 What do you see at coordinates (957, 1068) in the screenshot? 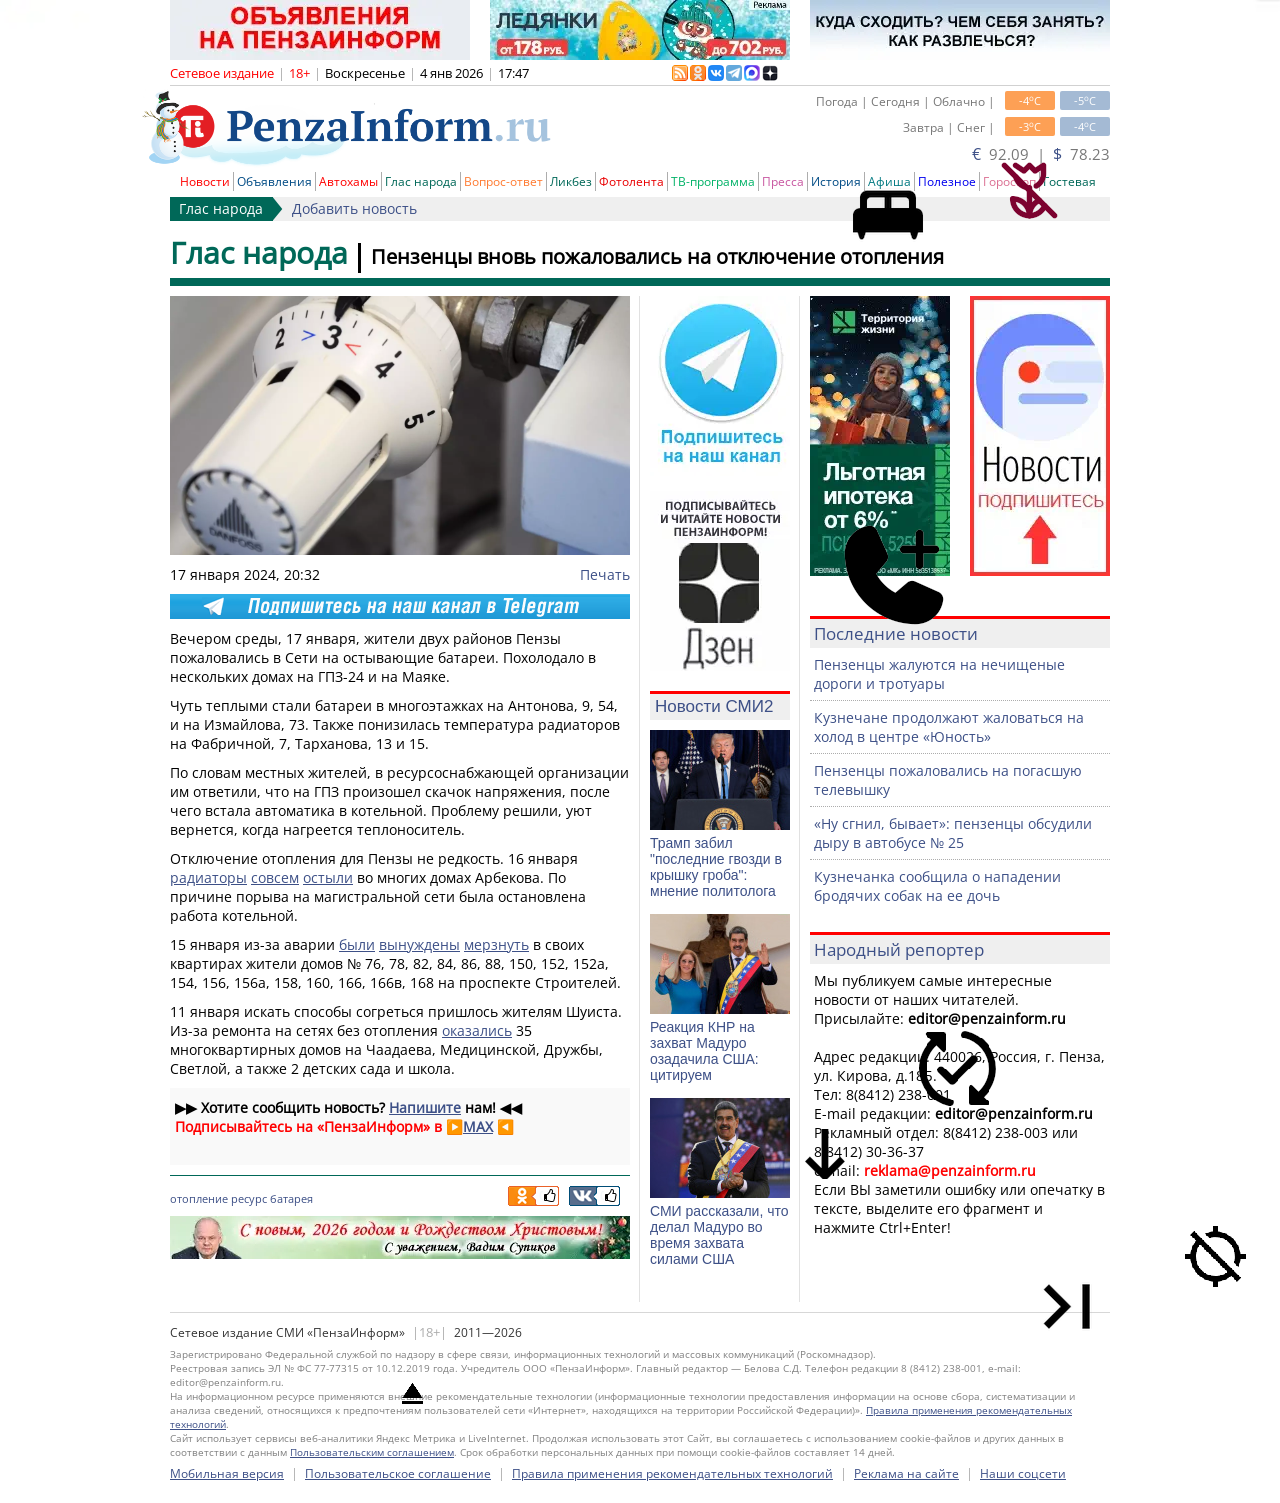
I see `sync or publish changes` at bounding box center [957, 1068].